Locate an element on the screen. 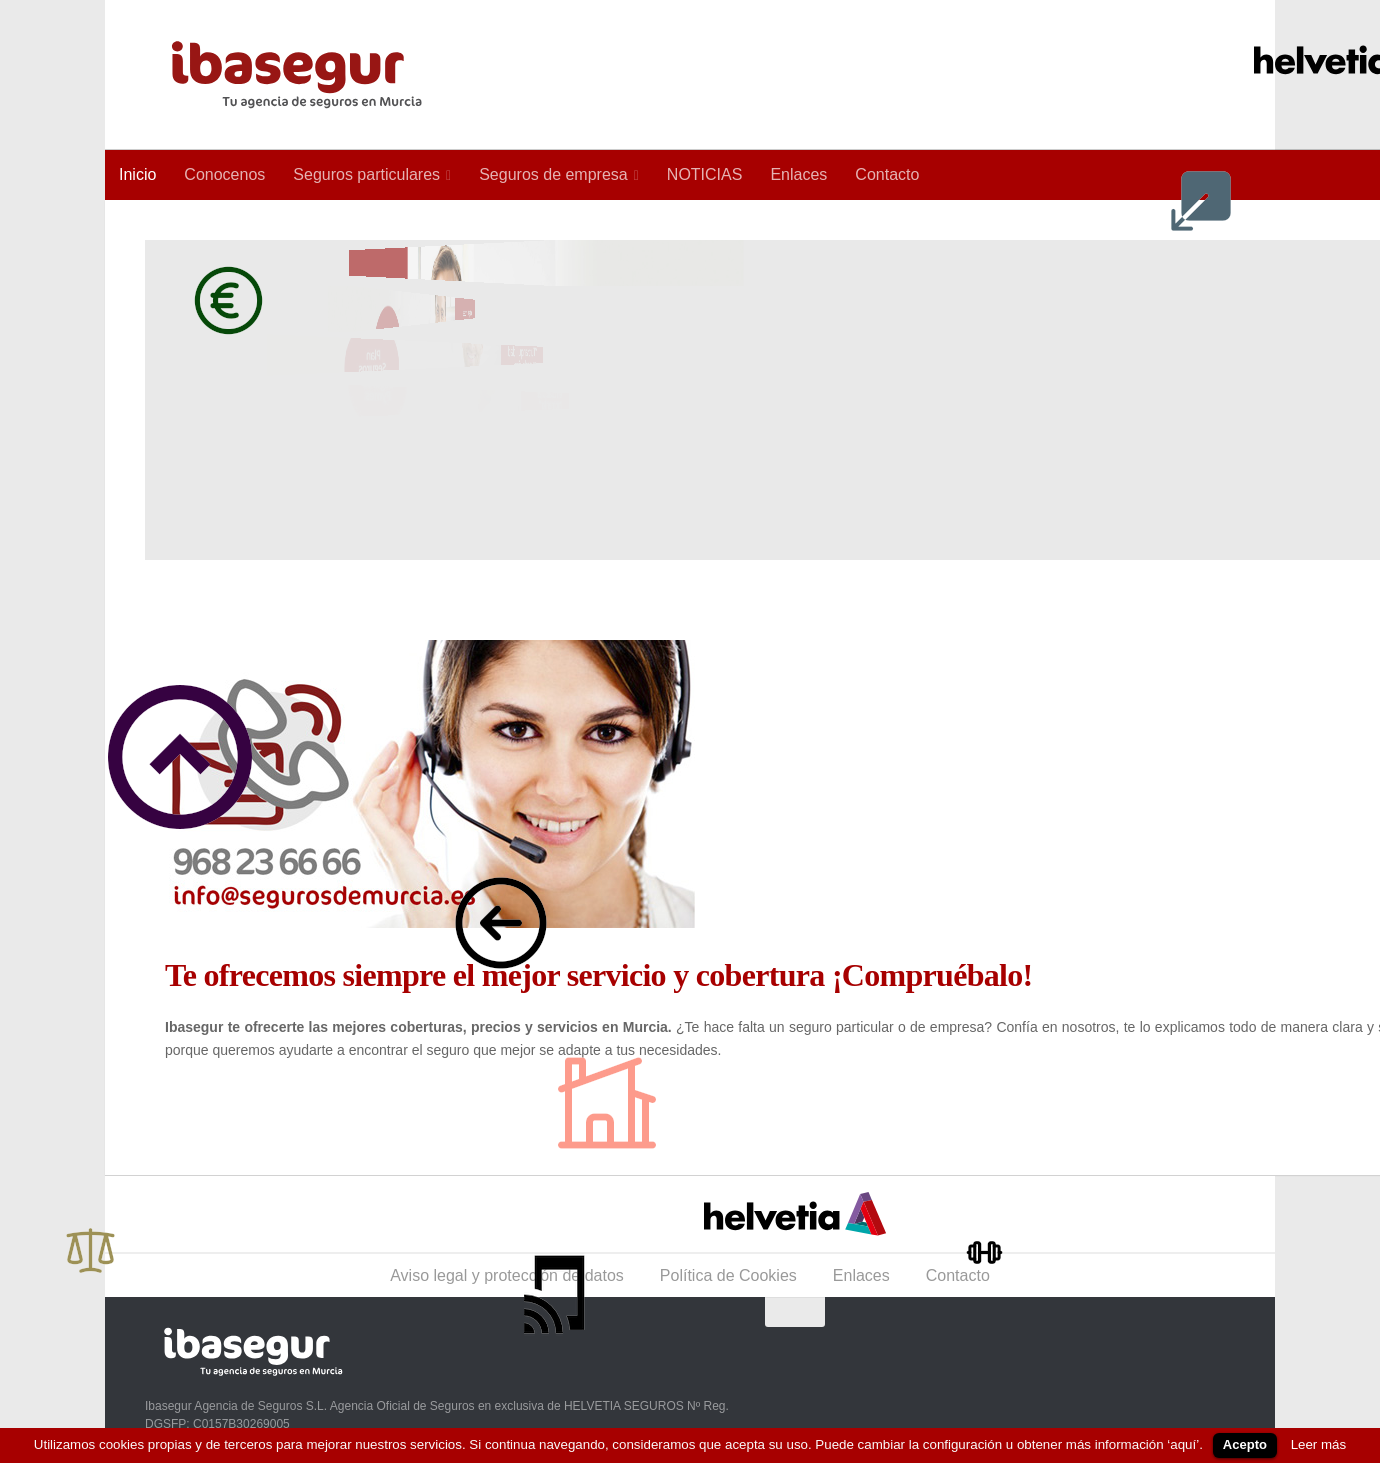 This screenshot has height=1463, width=1380. navigate to home screen is located at coordinates (607, 1103).